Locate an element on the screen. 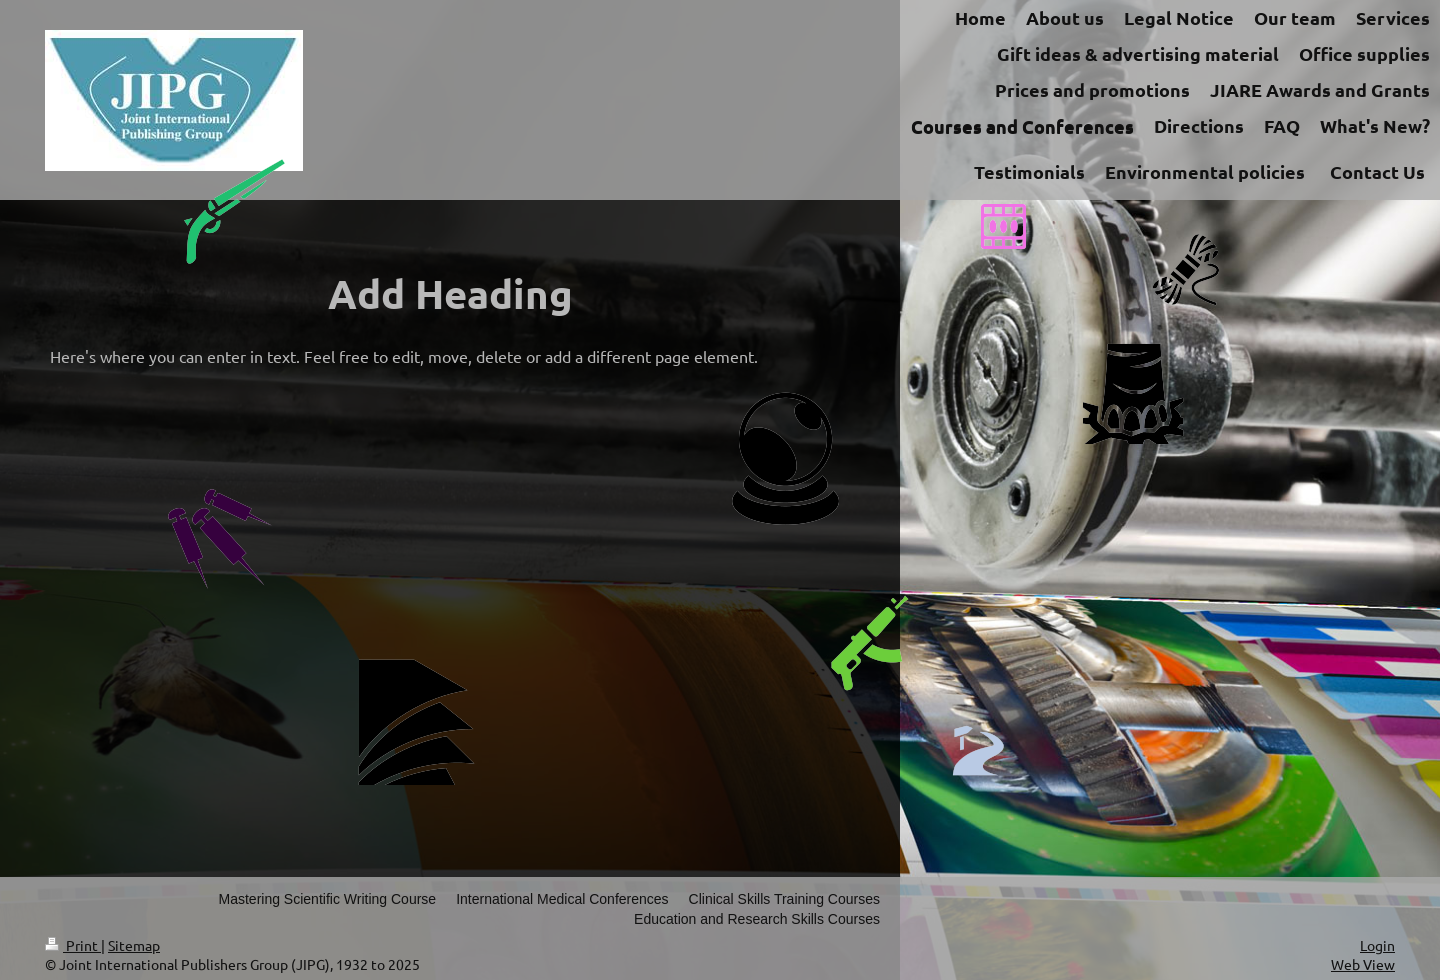 The height and width of the screenshot is (980, 1440). indicates acupuncture or needle-based treatment is located at coordinates (219, 539).